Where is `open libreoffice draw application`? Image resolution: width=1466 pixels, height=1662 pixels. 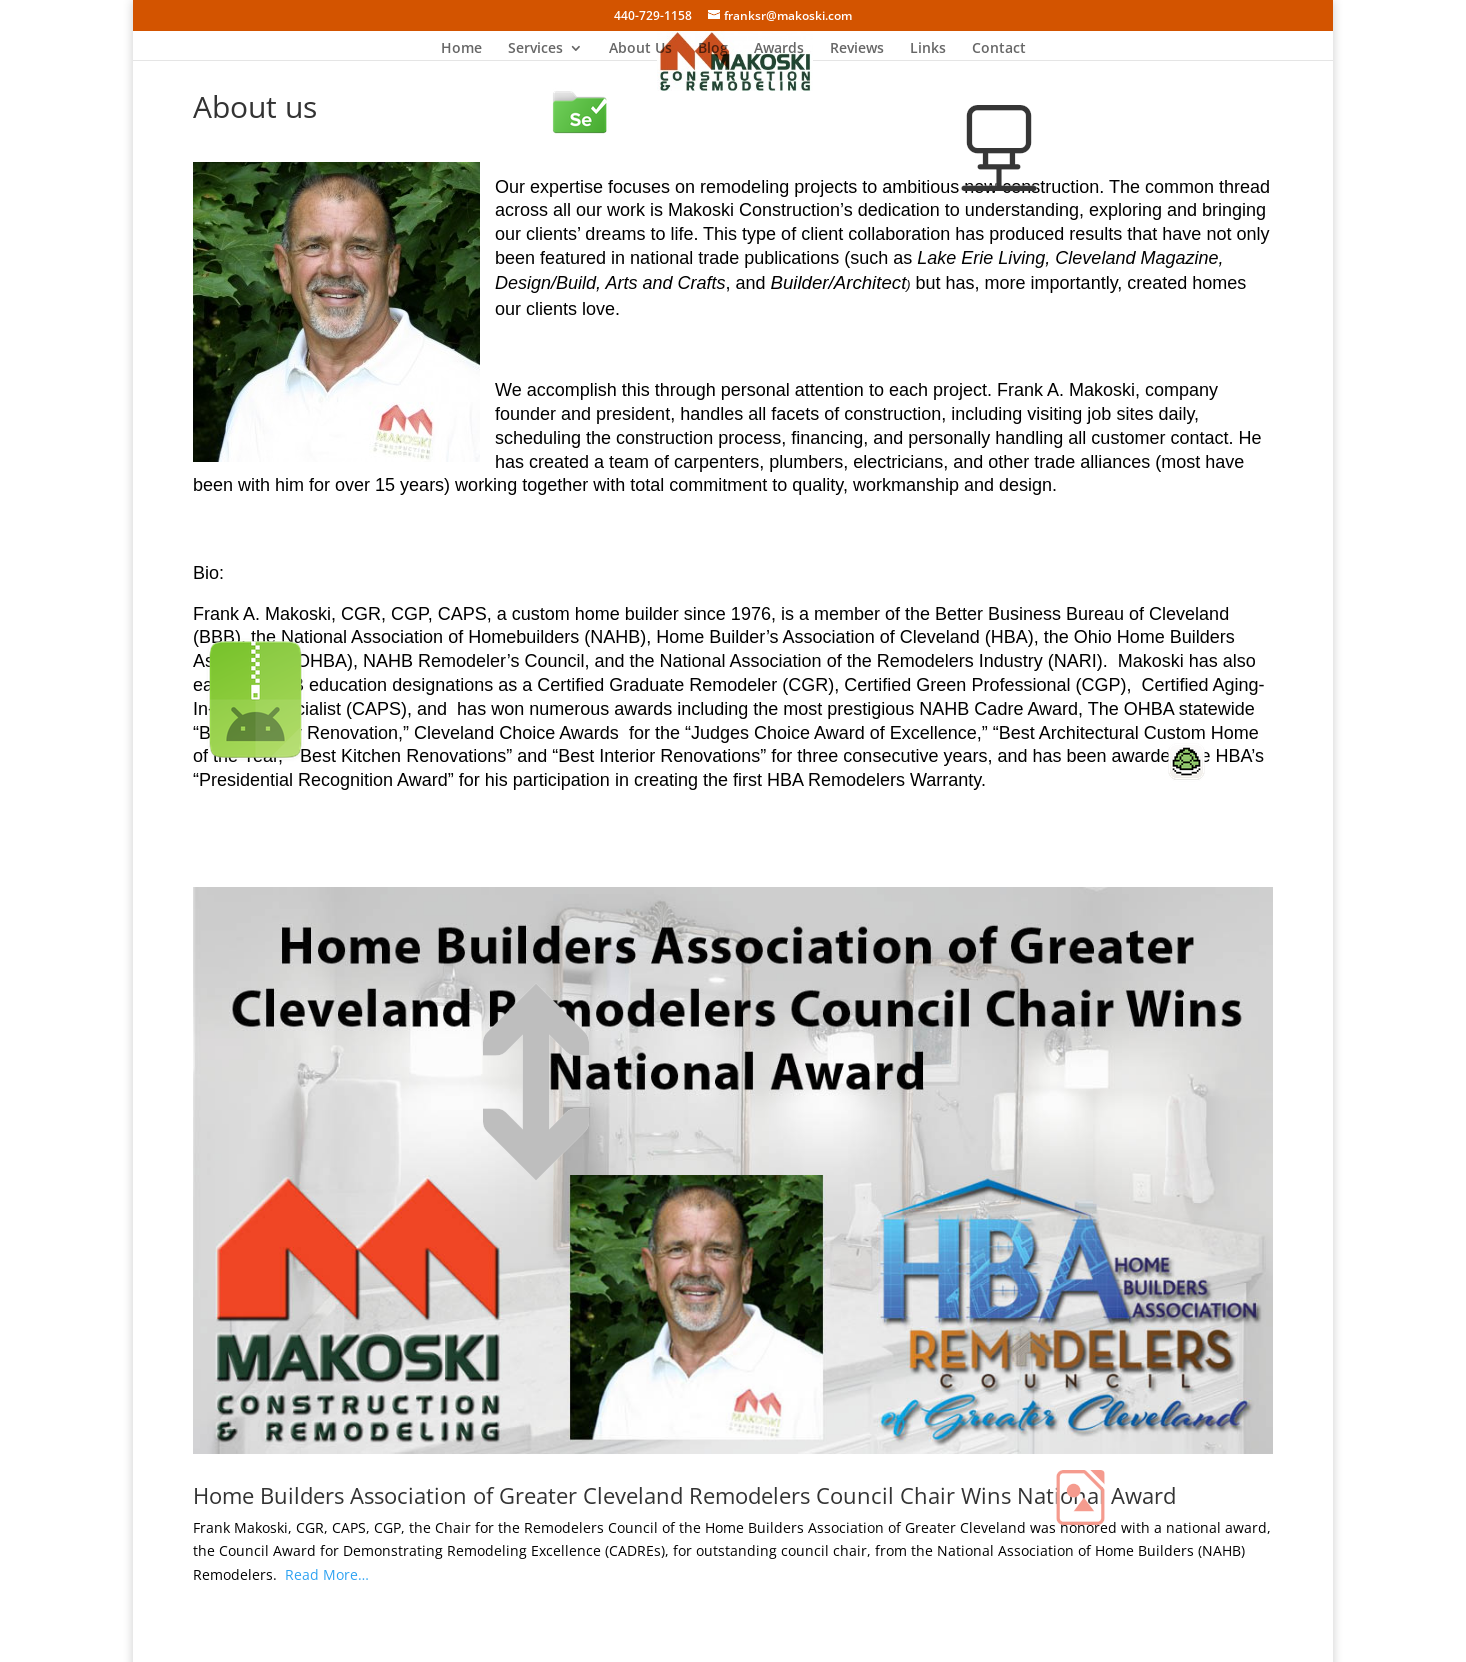
open libreoffice draw application is located at coordinates (1080, 1497).